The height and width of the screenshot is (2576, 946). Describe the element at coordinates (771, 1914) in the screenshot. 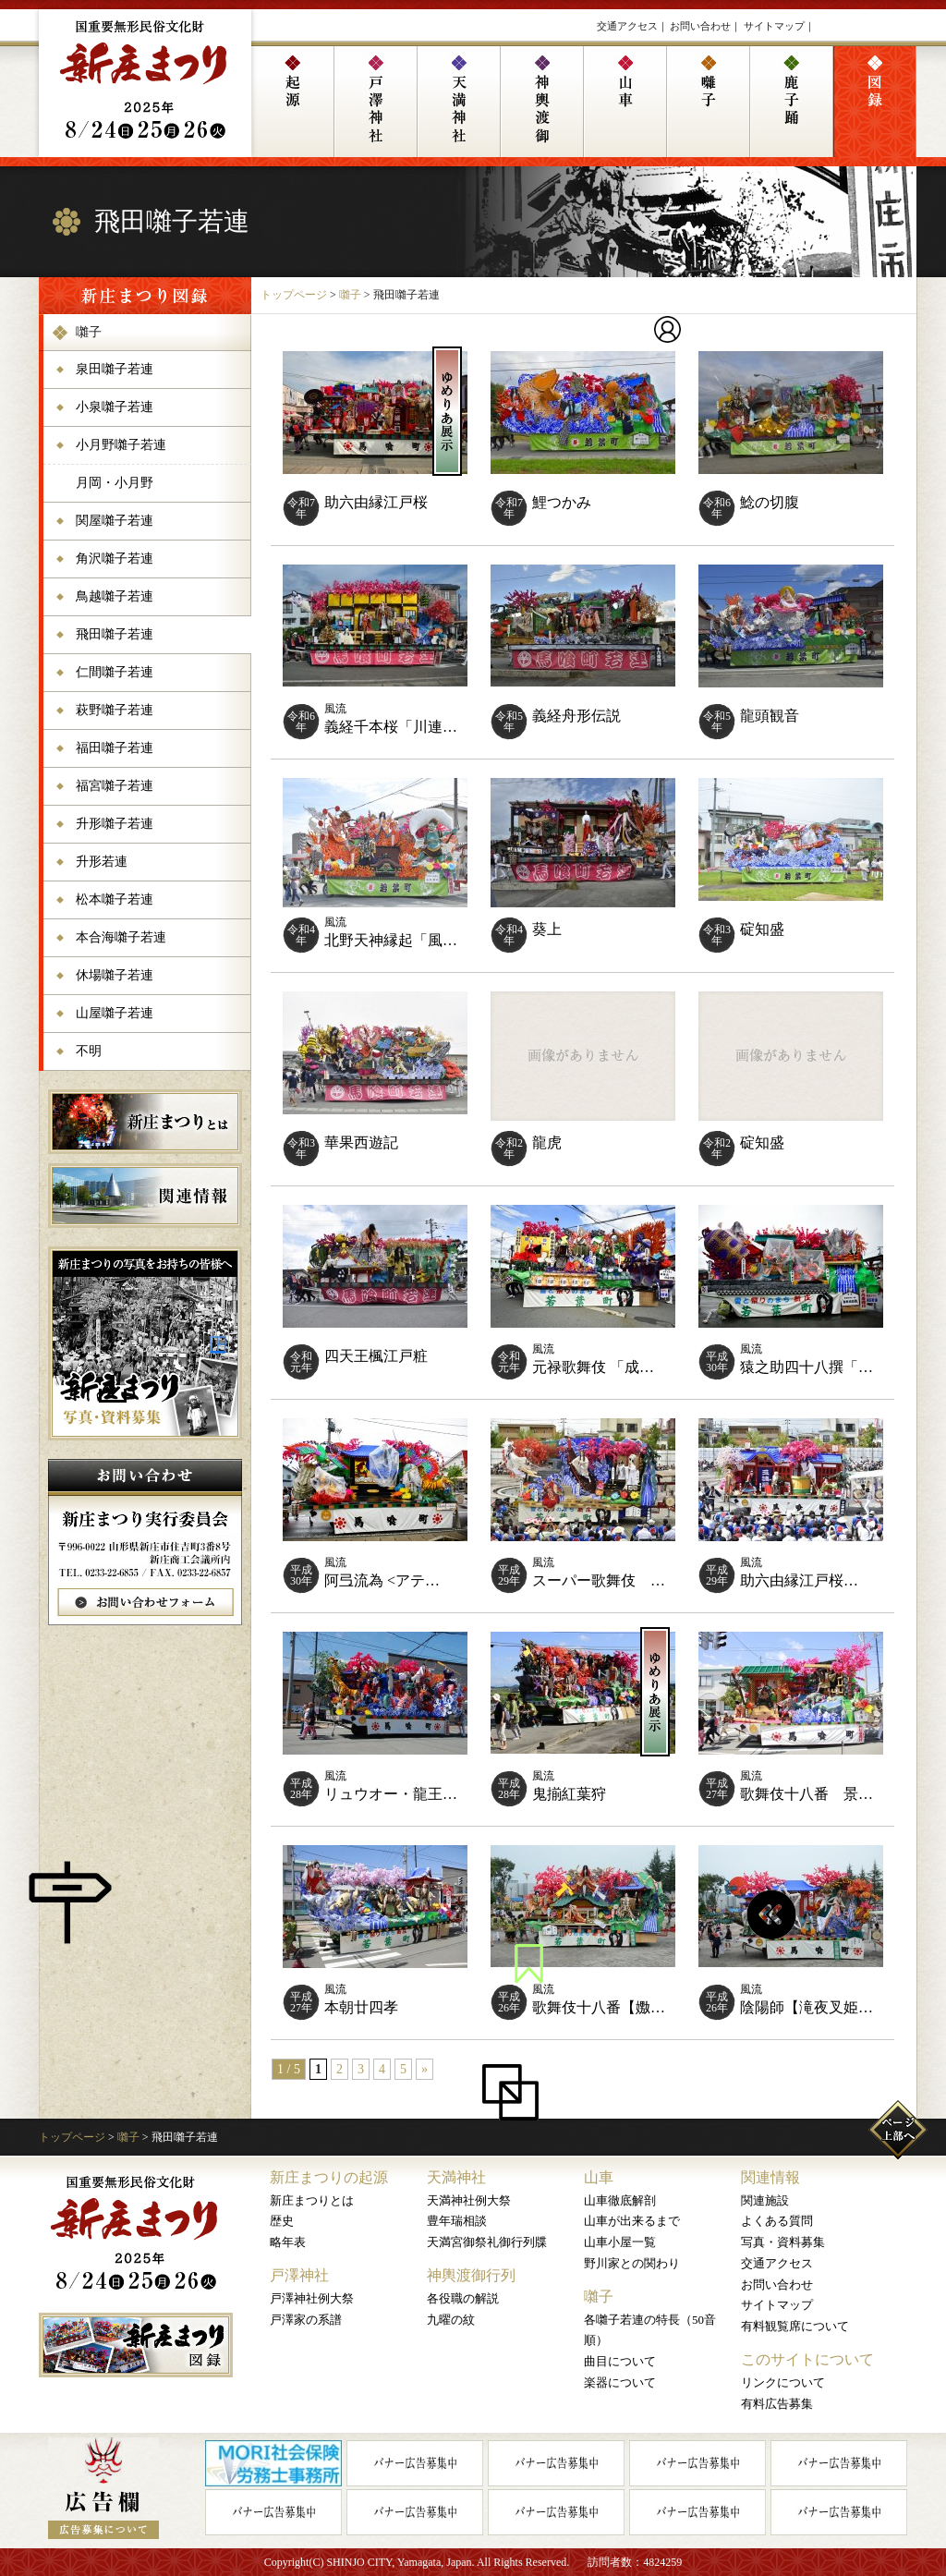

I see `go back to previous section` at that location.